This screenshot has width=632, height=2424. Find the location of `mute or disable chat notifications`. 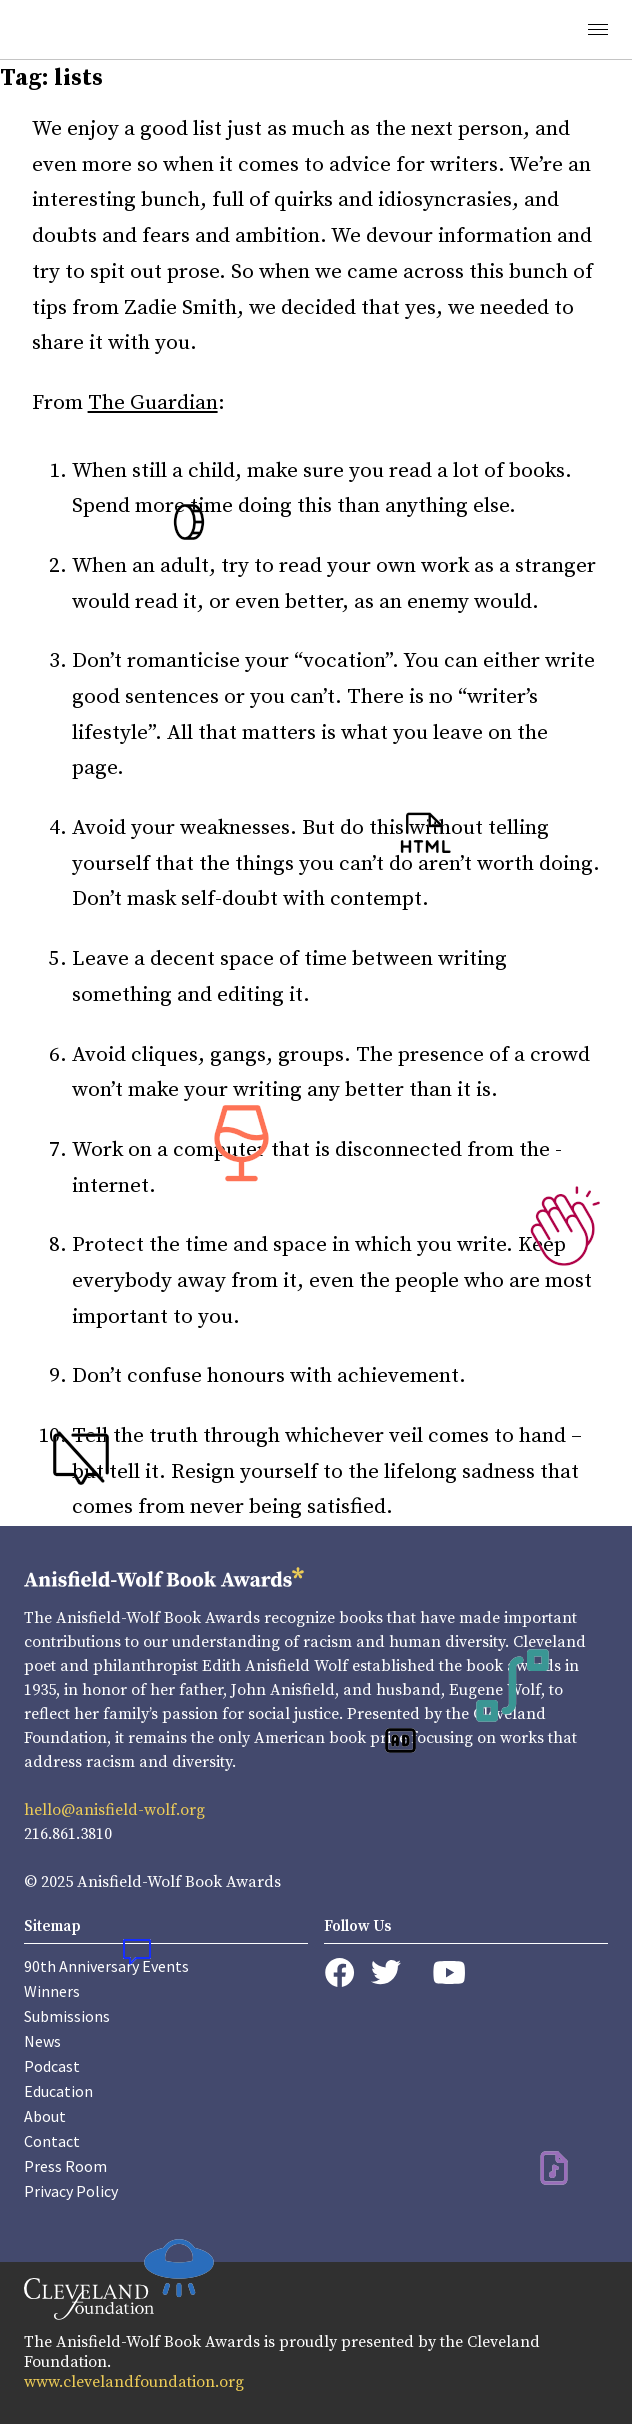

mute or disable chat notifications is located at coordinates (81, 1457).